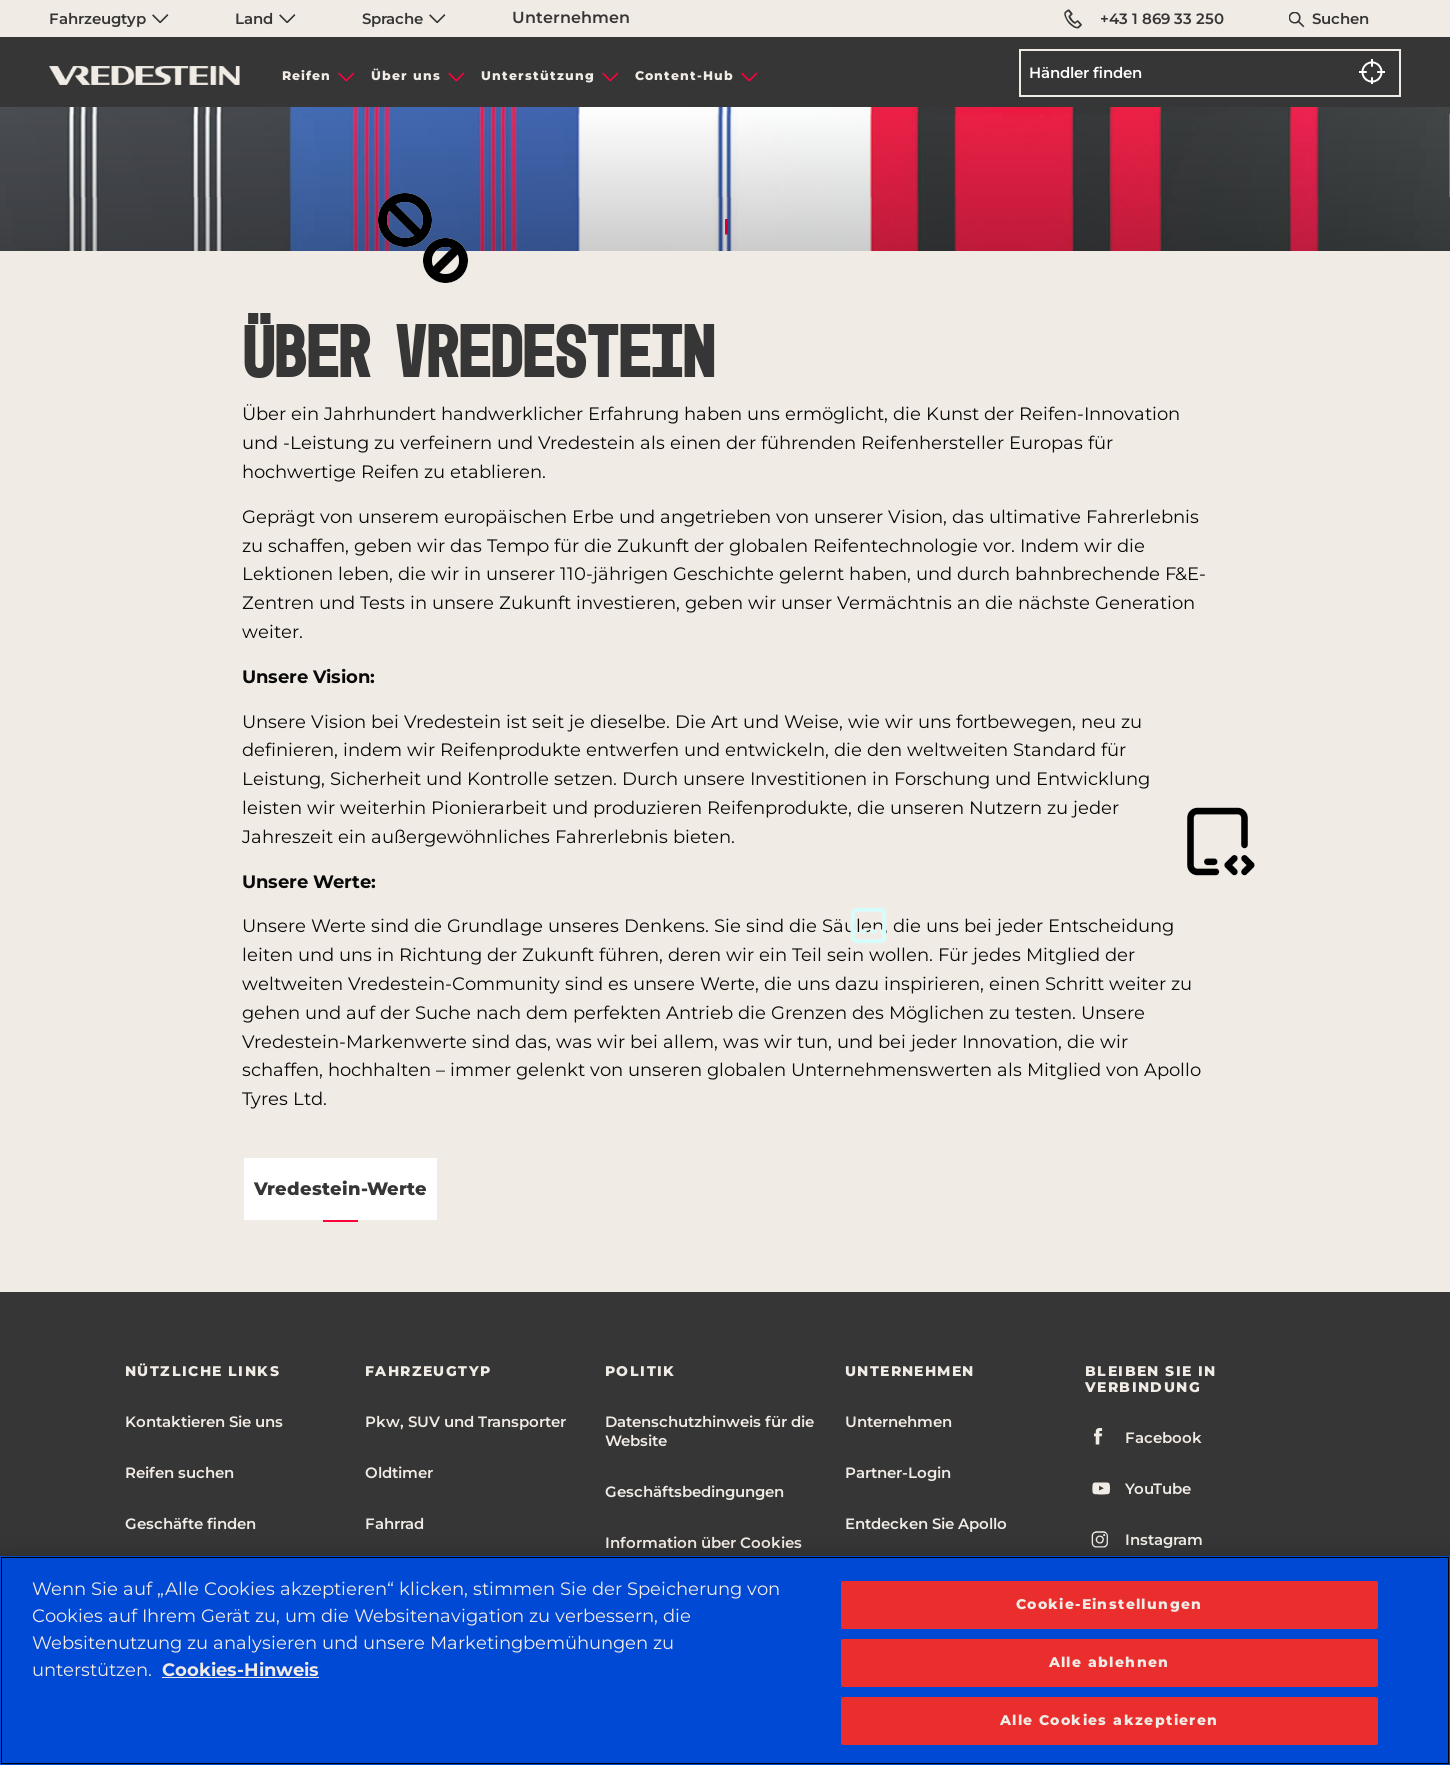  What do you see at coordinates (423, 238) in the screenshot?
I see `access medication tracking or reminders` at bounding box center [423, 238].